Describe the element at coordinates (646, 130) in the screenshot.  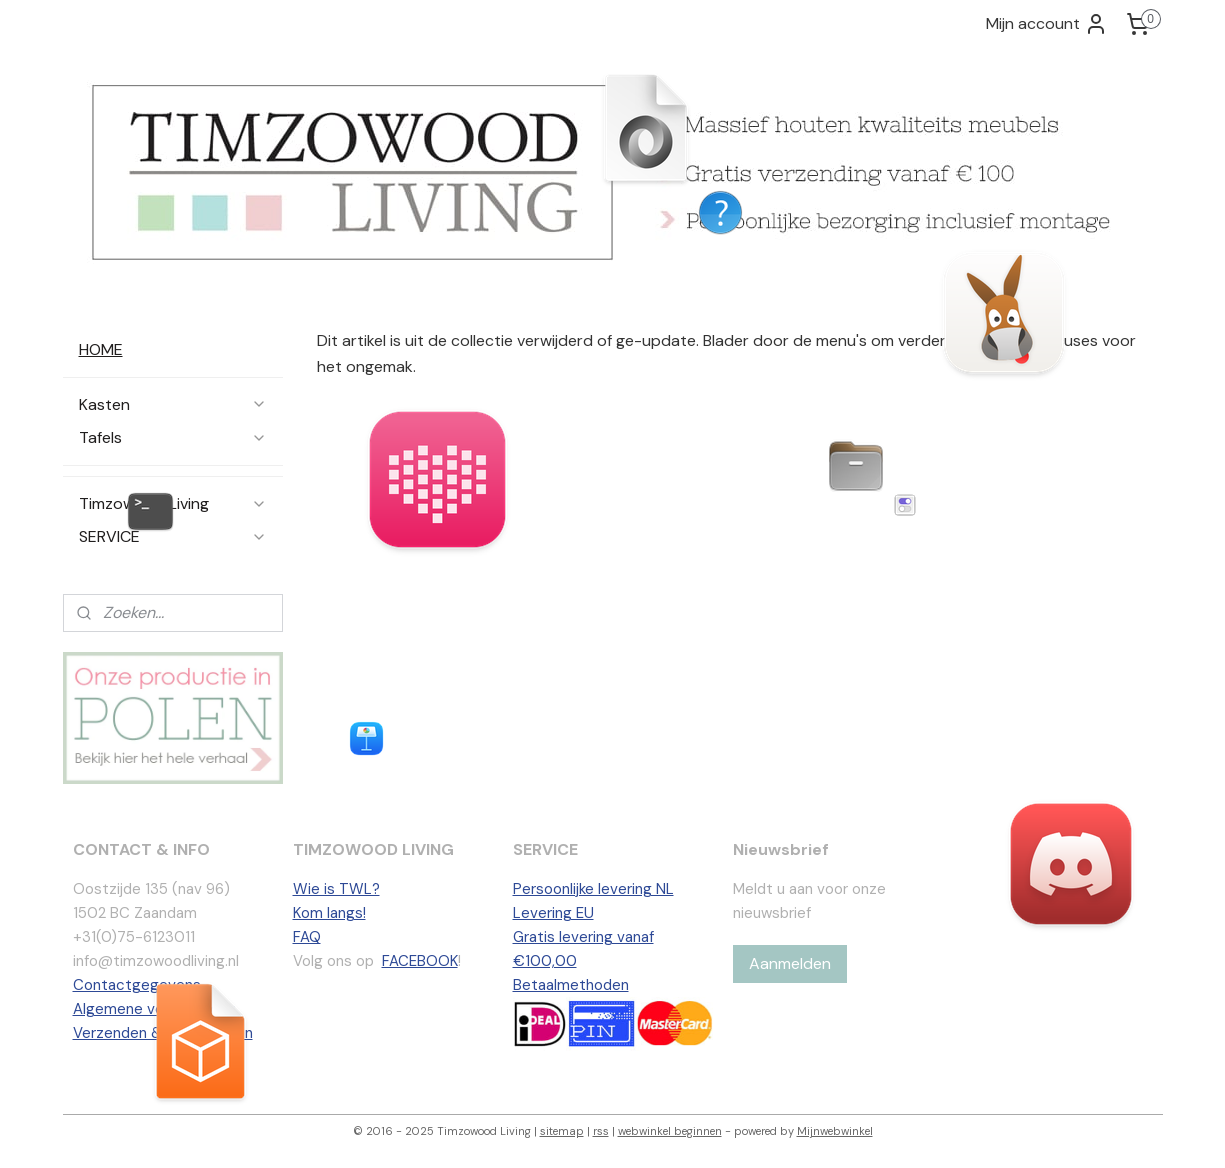
I see `a JSON file type indicator` at that location.